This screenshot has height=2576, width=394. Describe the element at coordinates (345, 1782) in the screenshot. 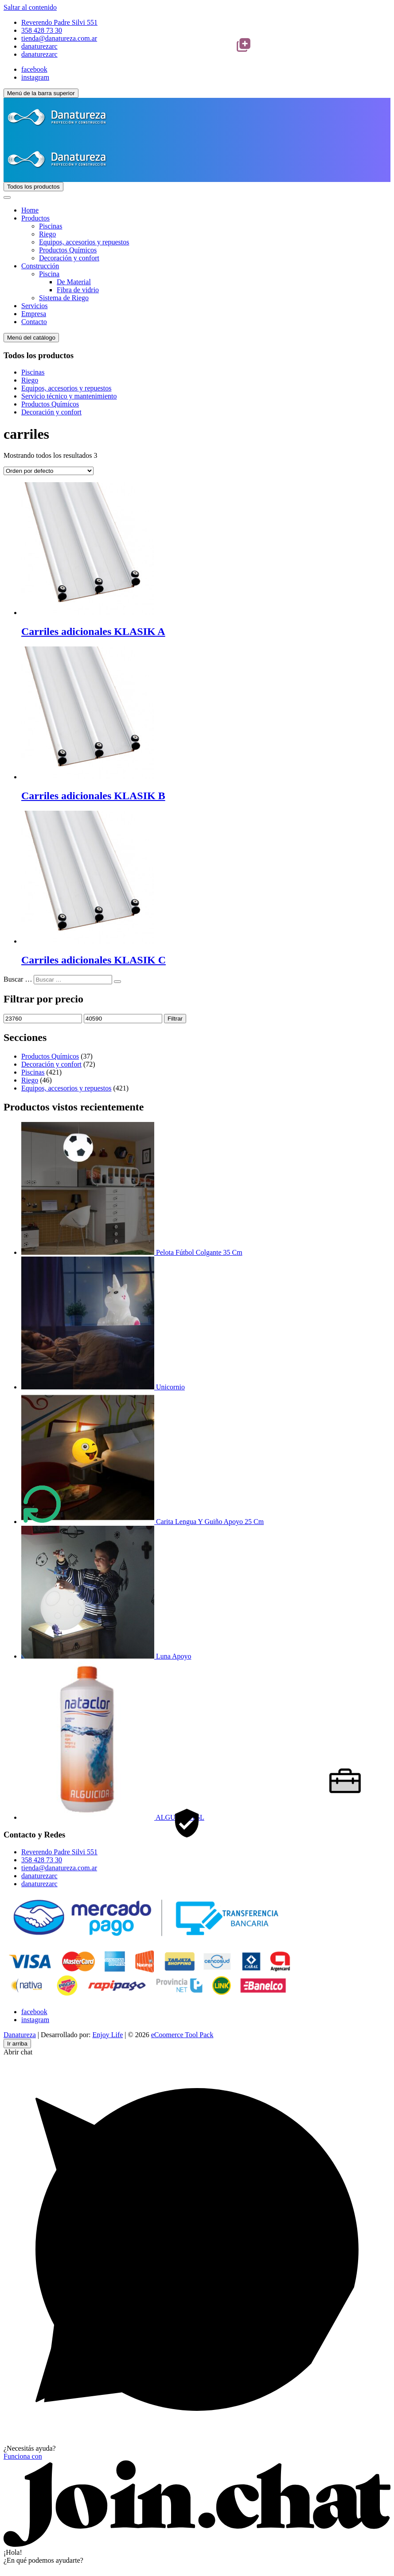

I see `access tools and settings` at that location.